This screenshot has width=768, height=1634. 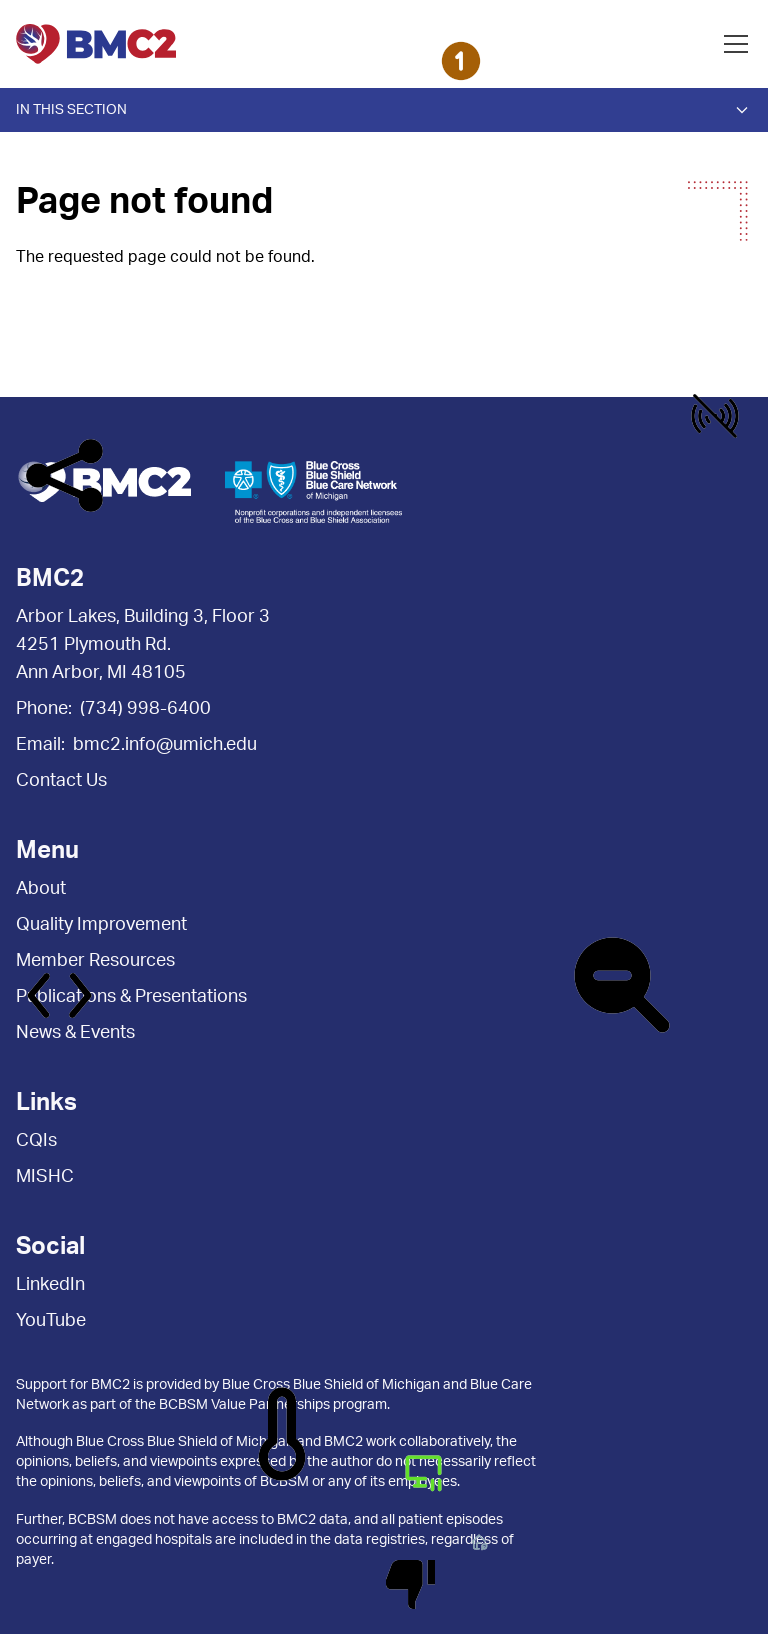 I want to click on view eco-friendly home settings, so click(x=479, y=1542).